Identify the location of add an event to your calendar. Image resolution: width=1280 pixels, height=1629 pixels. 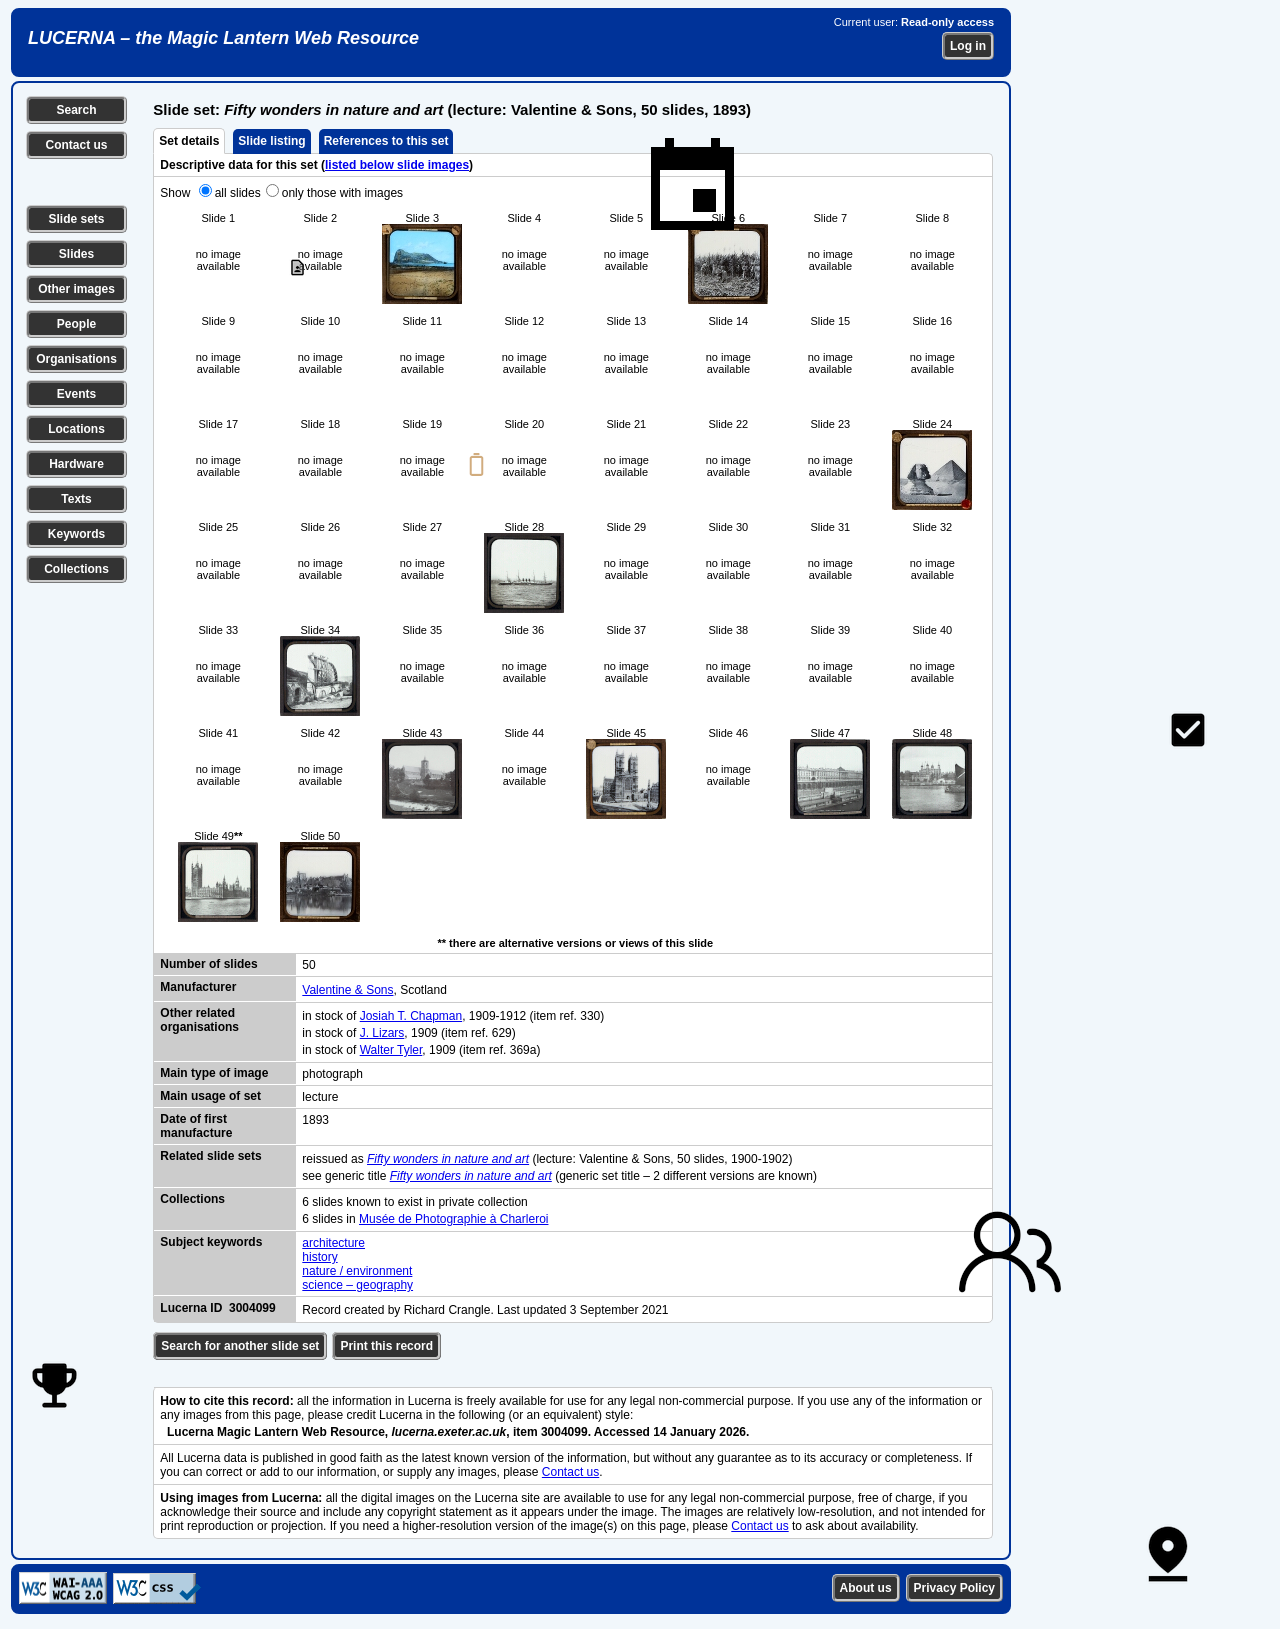
(692, 188).